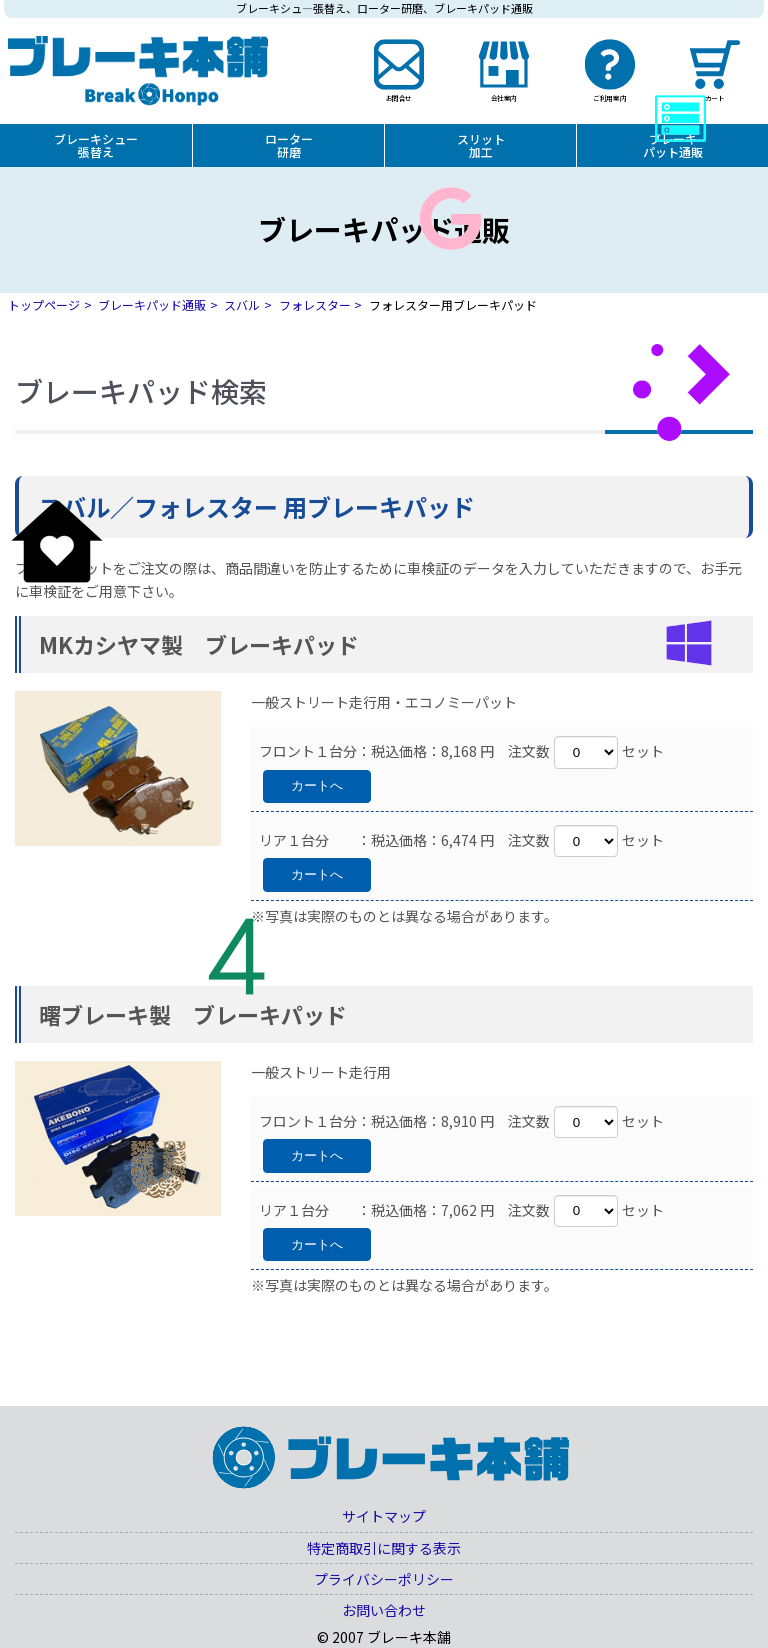 The width and height of the screenshot is (768, 1648). What do you see at coordinates (450, 218) in the screenshot?
I see `sign in with Google` at bounding box center [450, 218].